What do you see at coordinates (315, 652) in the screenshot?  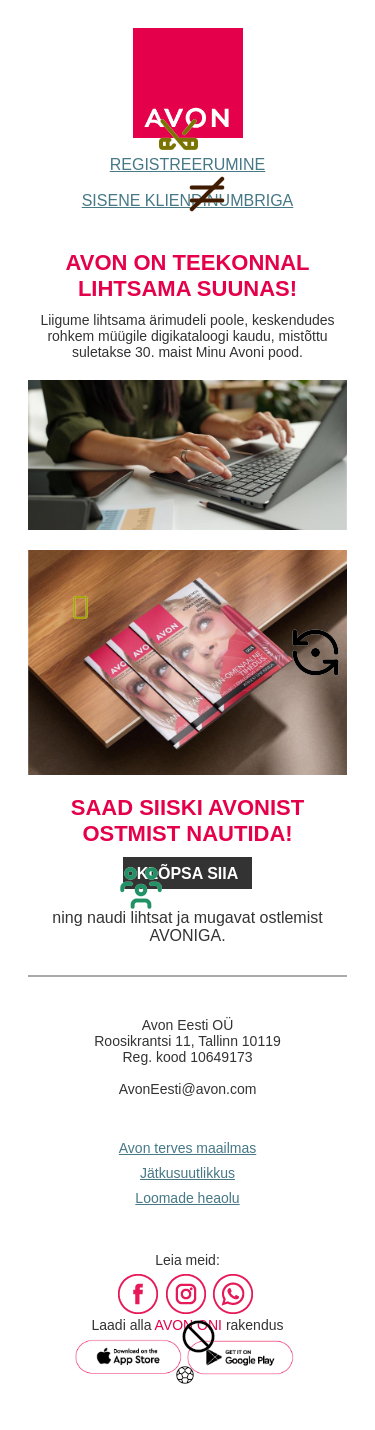 I see `refresh or sync with status indicator` at bounding box center [315, 652].